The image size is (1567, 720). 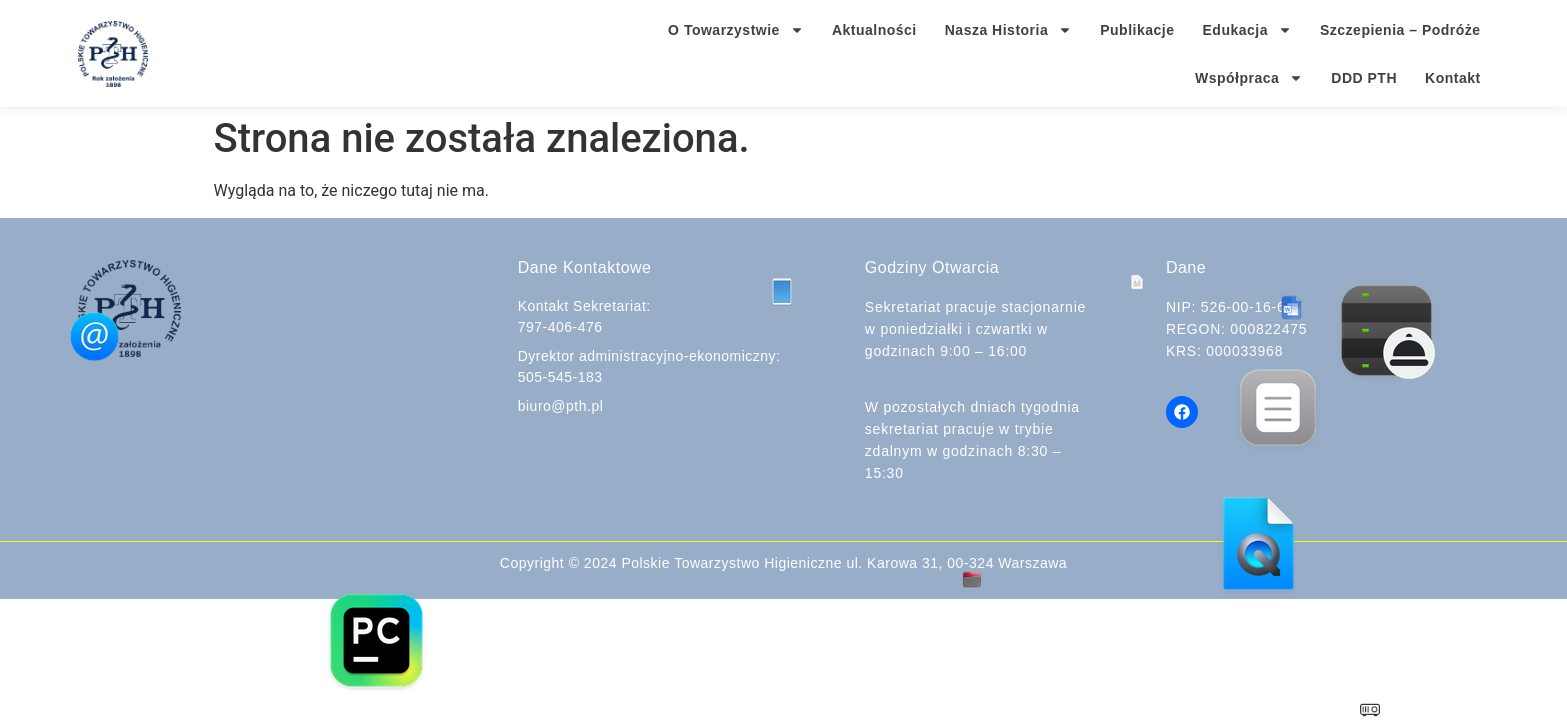 I want to click on open a Microsoft Word document, so click(x=1291, y=307).